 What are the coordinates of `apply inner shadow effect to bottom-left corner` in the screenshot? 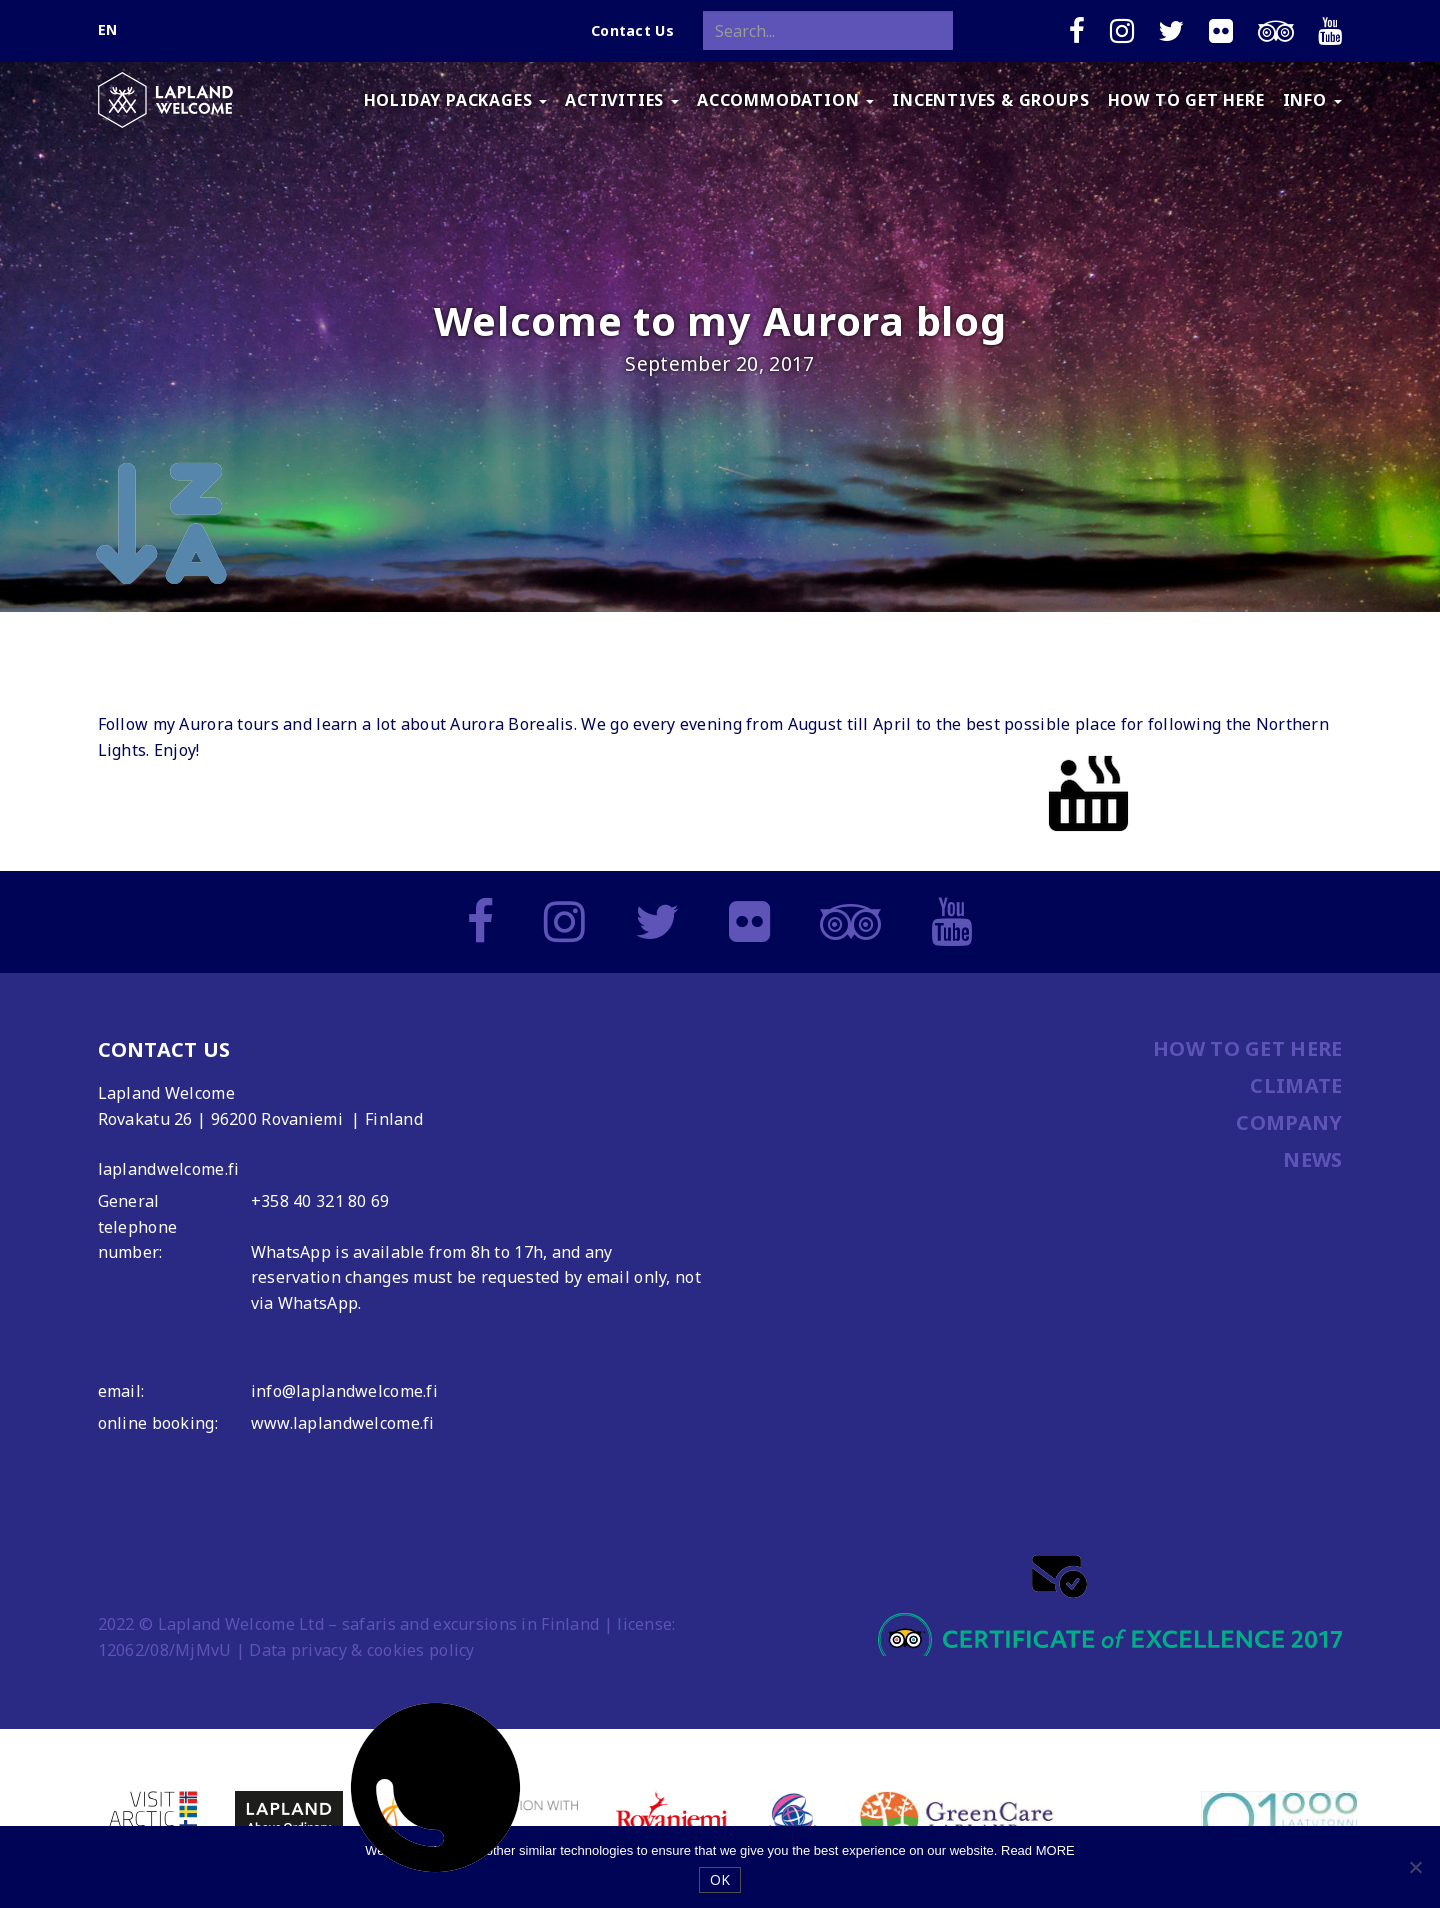 It's located at (435, 1787).